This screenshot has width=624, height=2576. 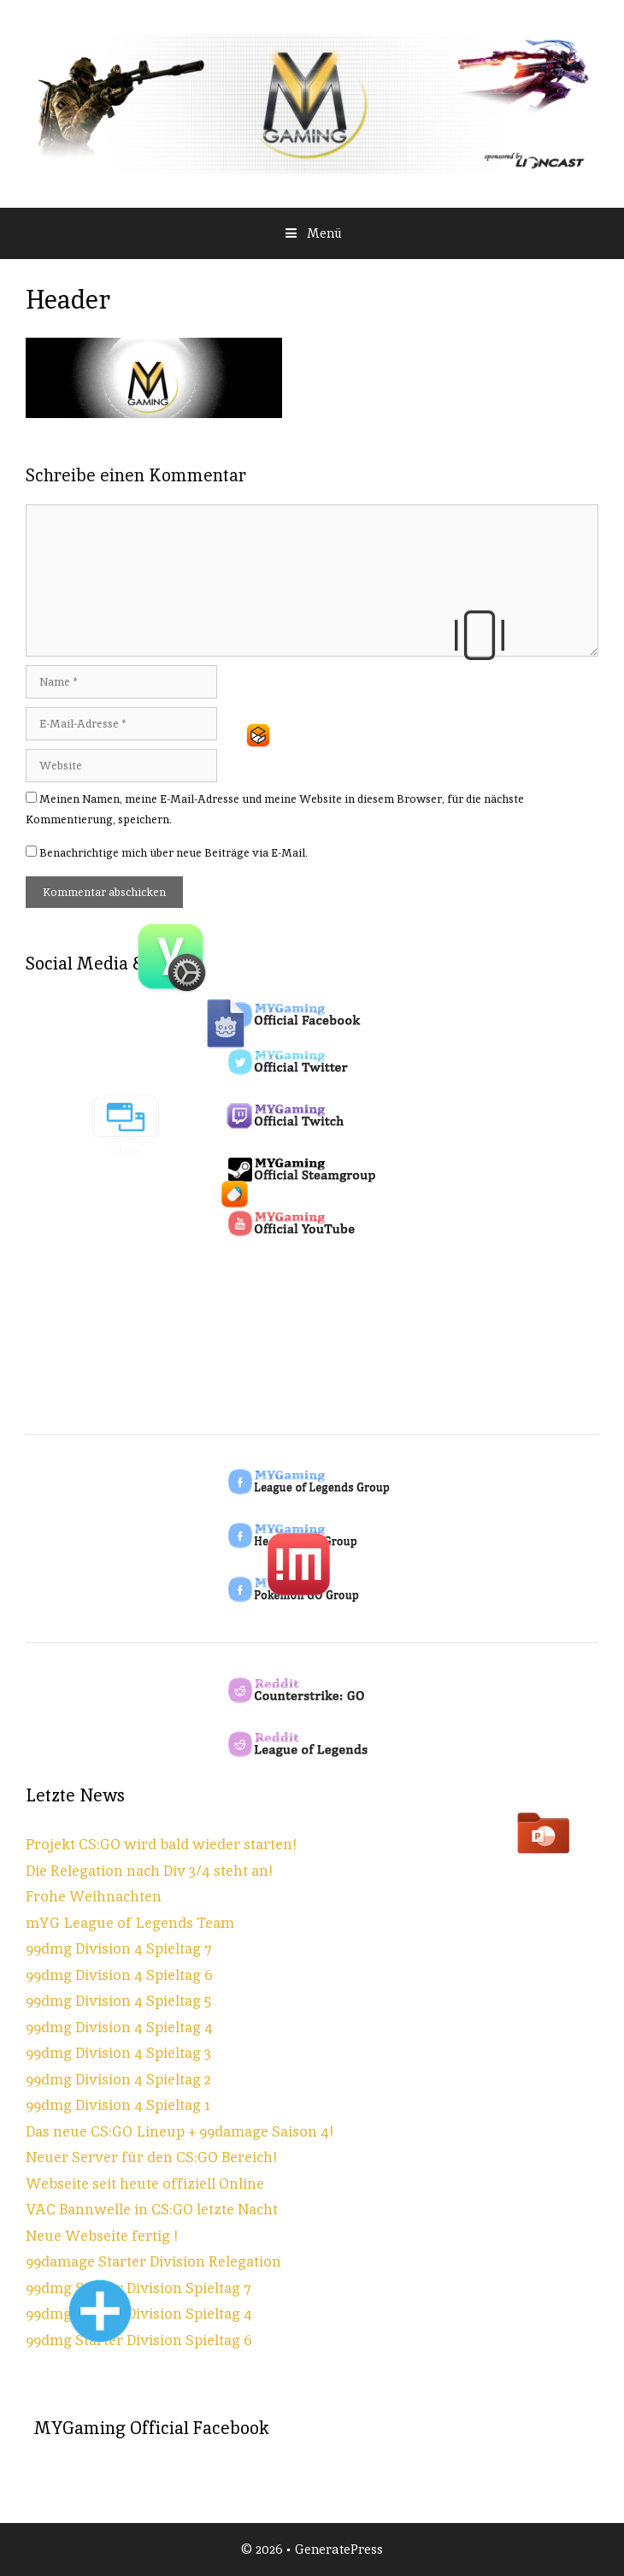 I want to click on open kid3 audio tag editor, so click(x=234, y=1194).